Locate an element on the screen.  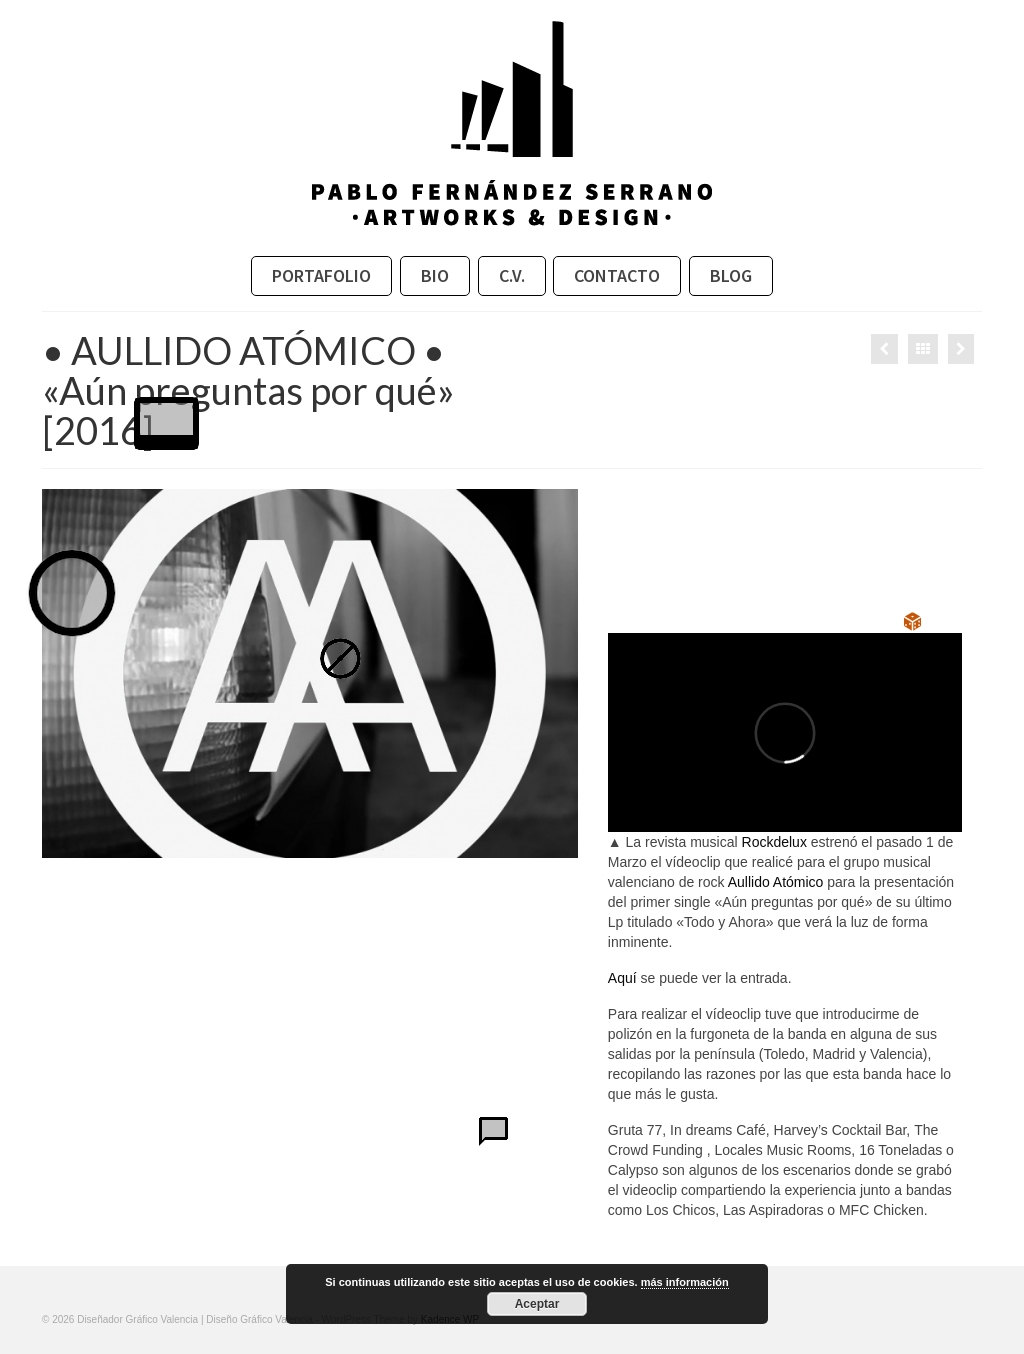
open chat or messaging is located at coordinates (493, 1131).